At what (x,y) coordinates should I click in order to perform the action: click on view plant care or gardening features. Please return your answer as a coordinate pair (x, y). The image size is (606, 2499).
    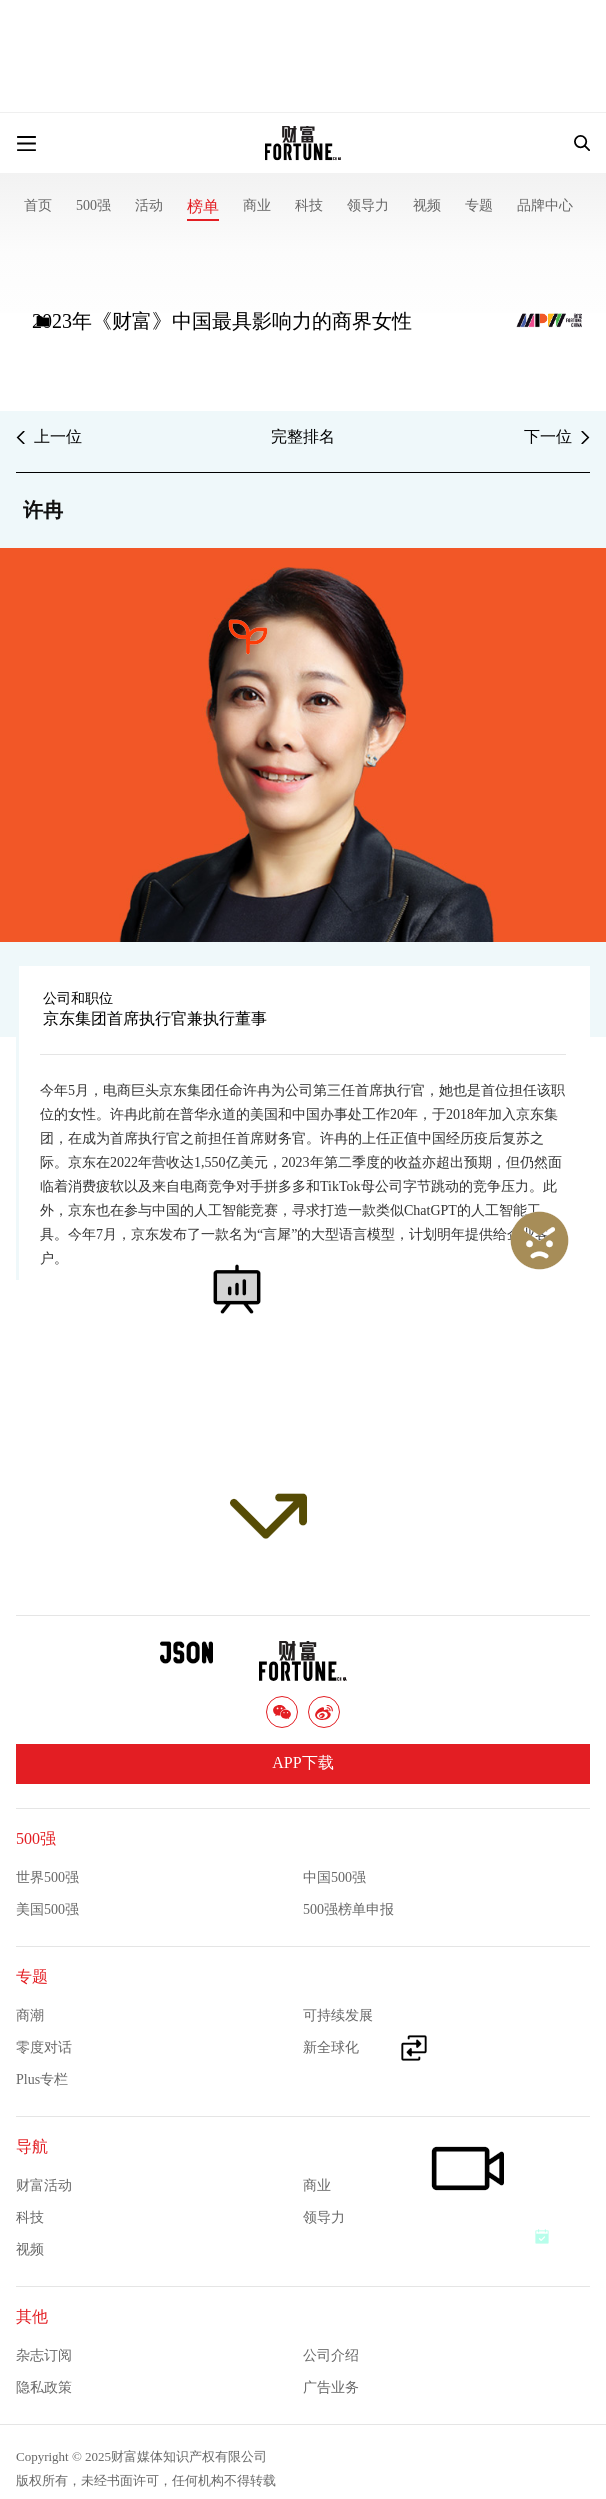
    Looking at the image, I should click on (248, 637).